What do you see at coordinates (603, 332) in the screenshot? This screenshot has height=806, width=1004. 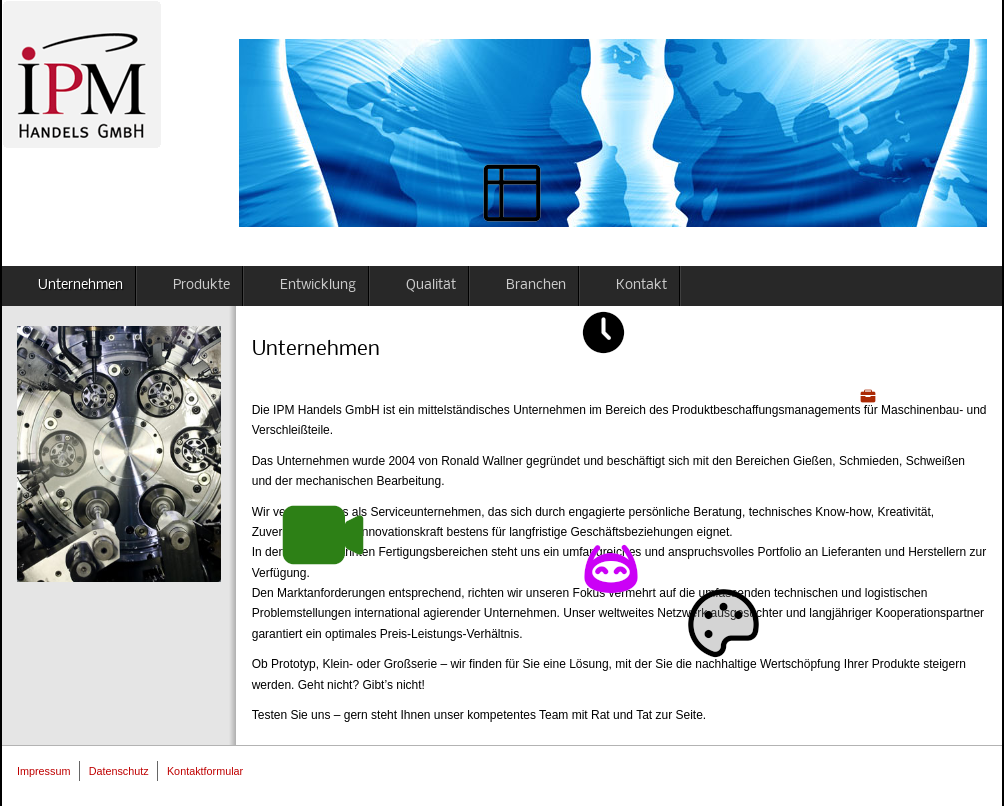 I see `view message timestamps` at bounding box center [603, 332].